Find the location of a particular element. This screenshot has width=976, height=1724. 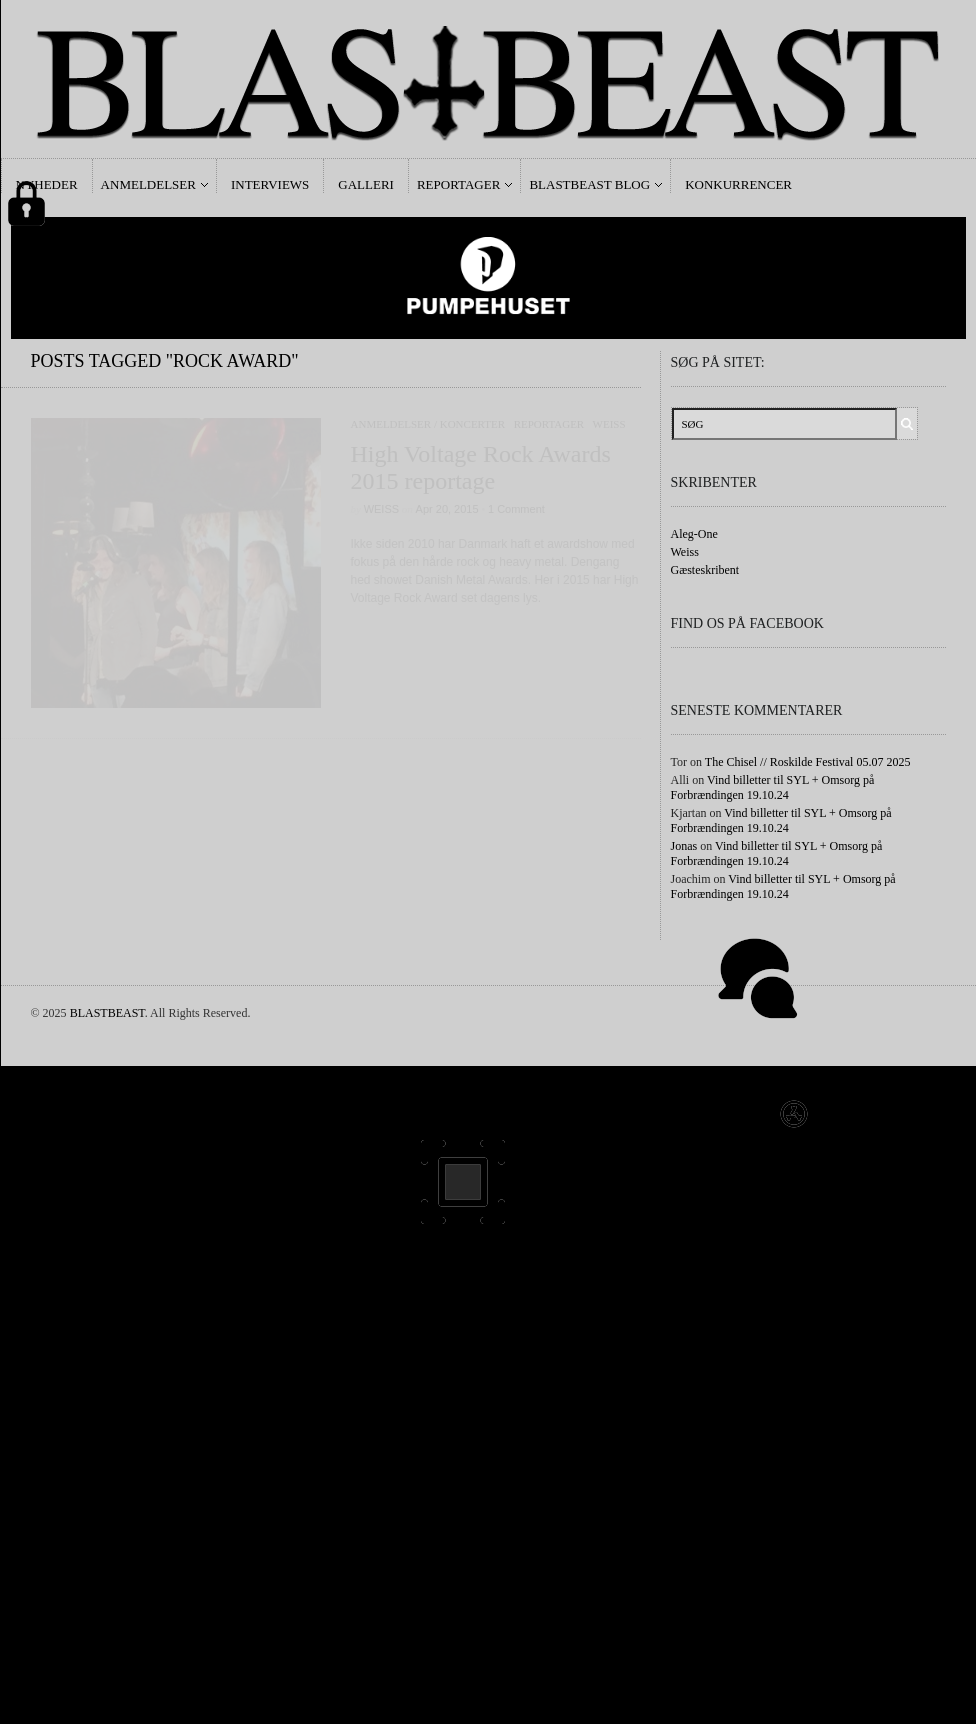

access a forum channel is located at coordinates (758, 976).